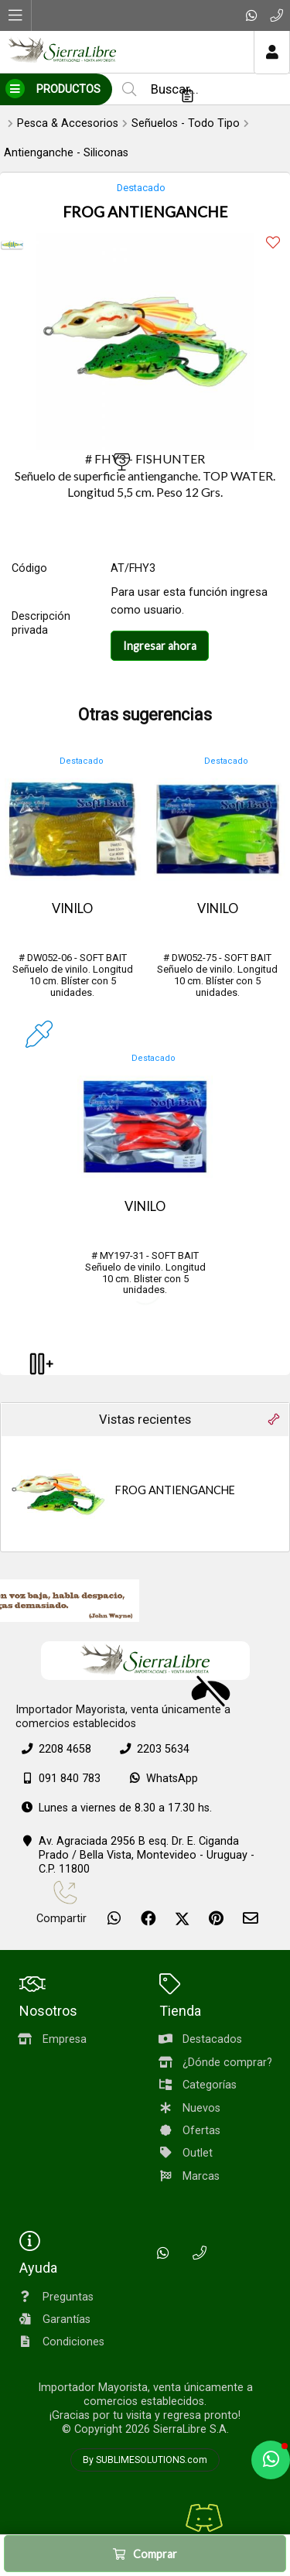  What do you see at coordinates (39, 1034) in the screenshot?
I see `pick a color from the screen` at bounding box center [39, 1034].